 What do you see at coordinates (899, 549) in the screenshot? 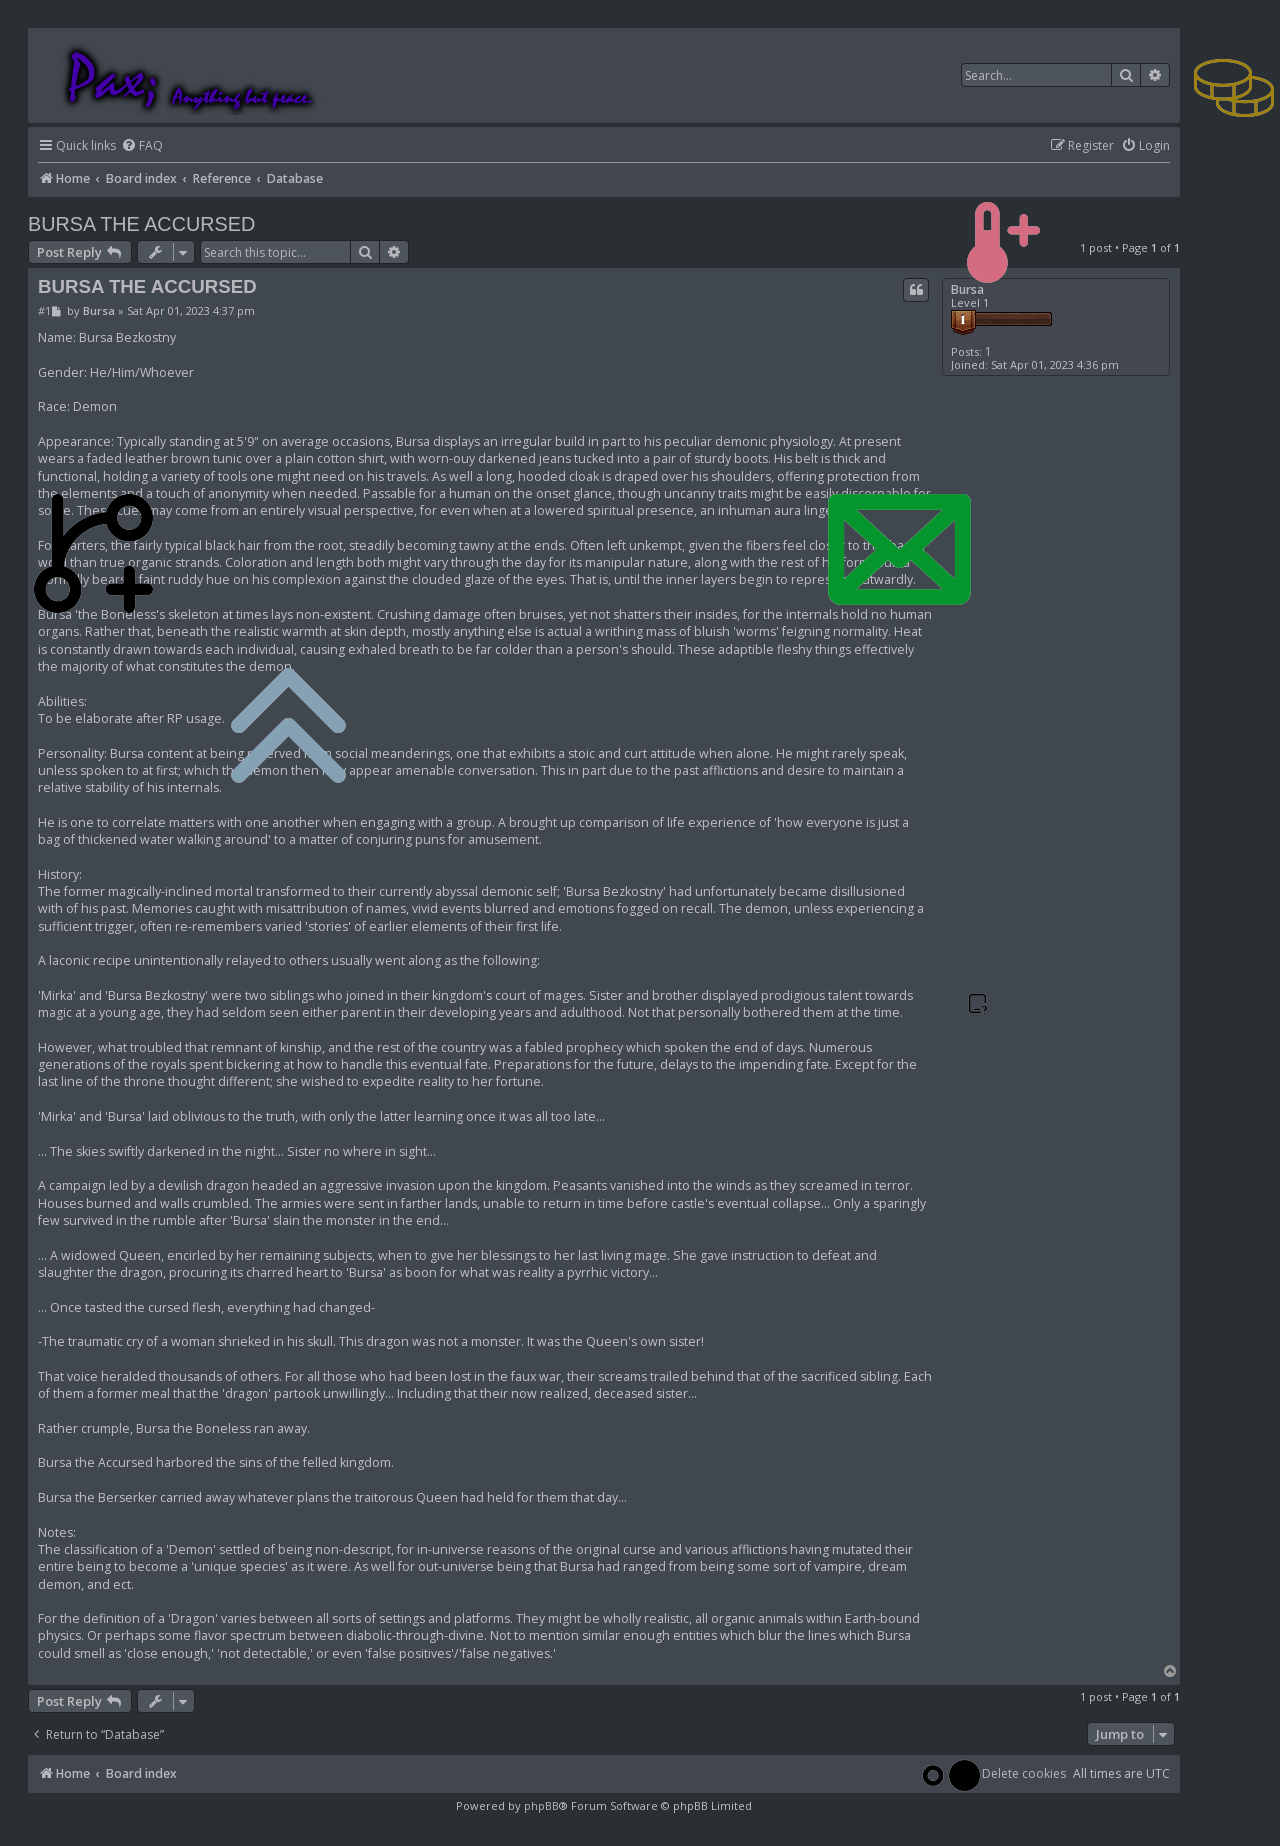
I see `open your inbox` at bounding box center [899, 549].